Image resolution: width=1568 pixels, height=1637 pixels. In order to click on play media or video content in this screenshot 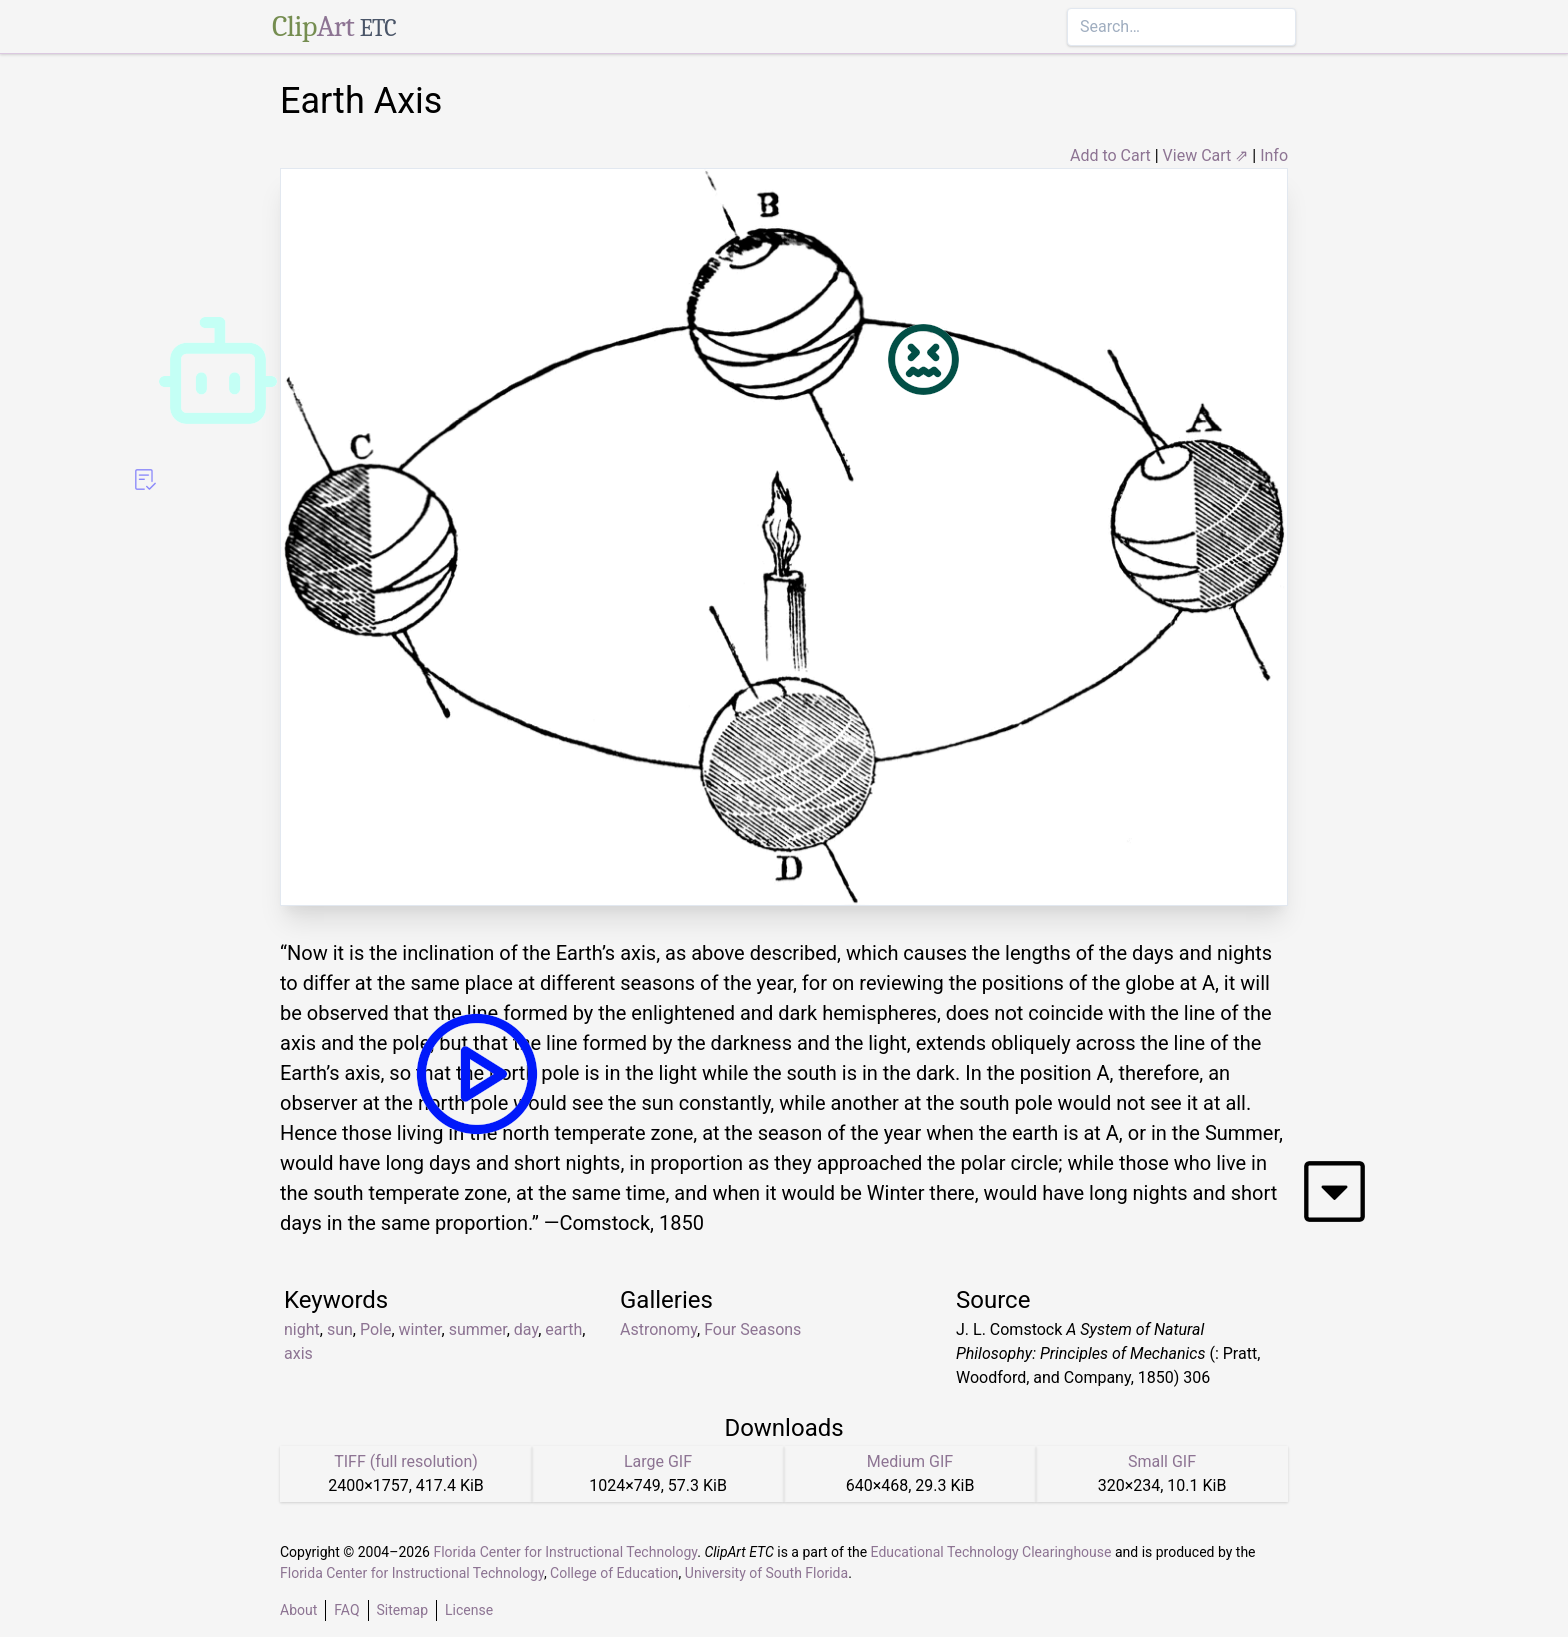, I will do `click(477, 1074)`.